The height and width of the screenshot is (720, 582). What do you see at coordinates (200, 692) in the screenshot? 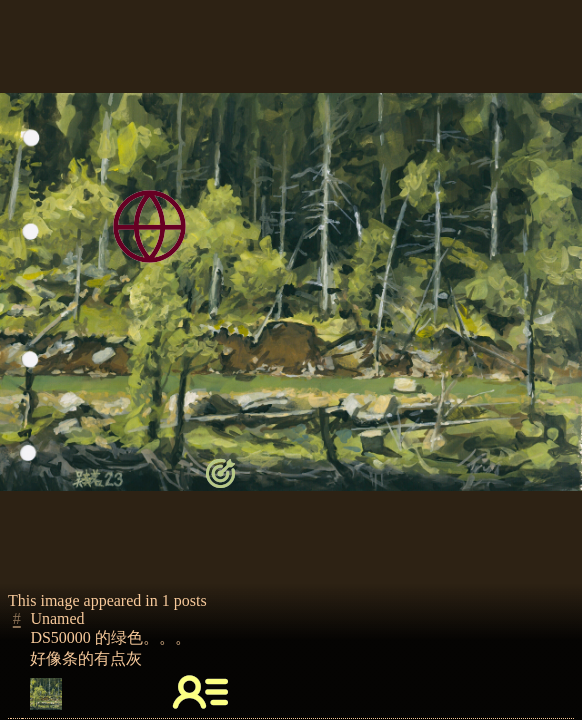
I see `view user list or directory` at bounding box center [200, 692].